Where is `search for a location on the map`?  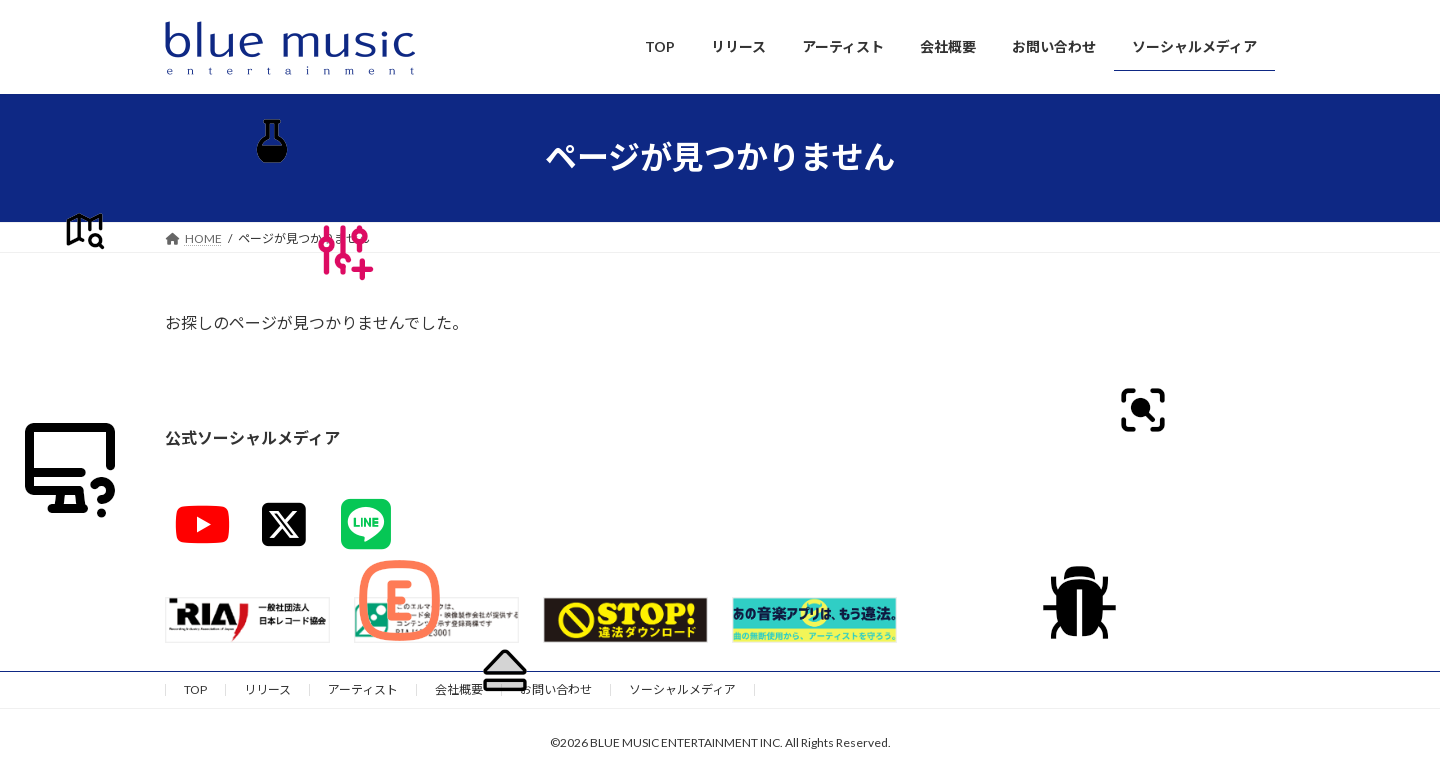
search for a location on the map is located at coordinates (84, 229).